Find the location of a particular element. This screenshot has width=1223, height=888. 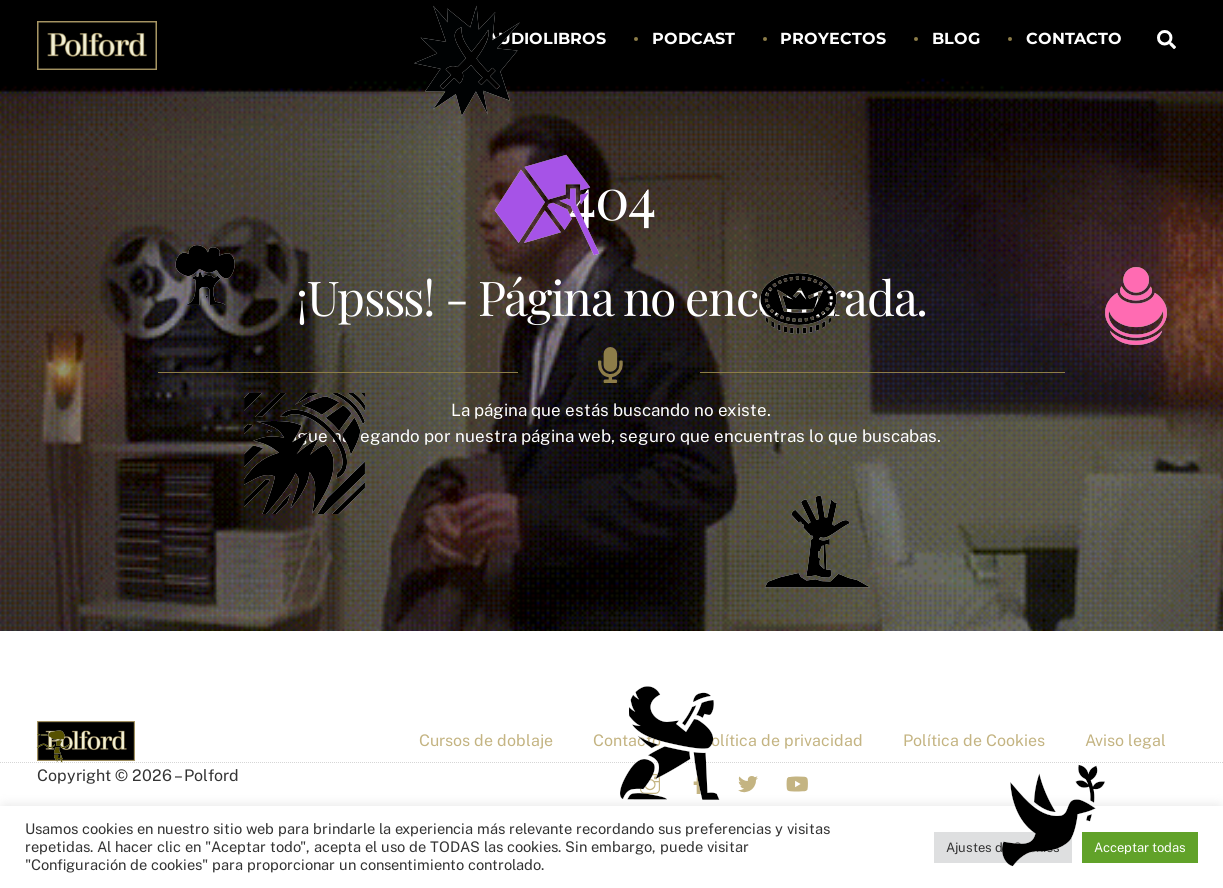

indicates peace or harmony theme is located at coordinates (1053, 815).